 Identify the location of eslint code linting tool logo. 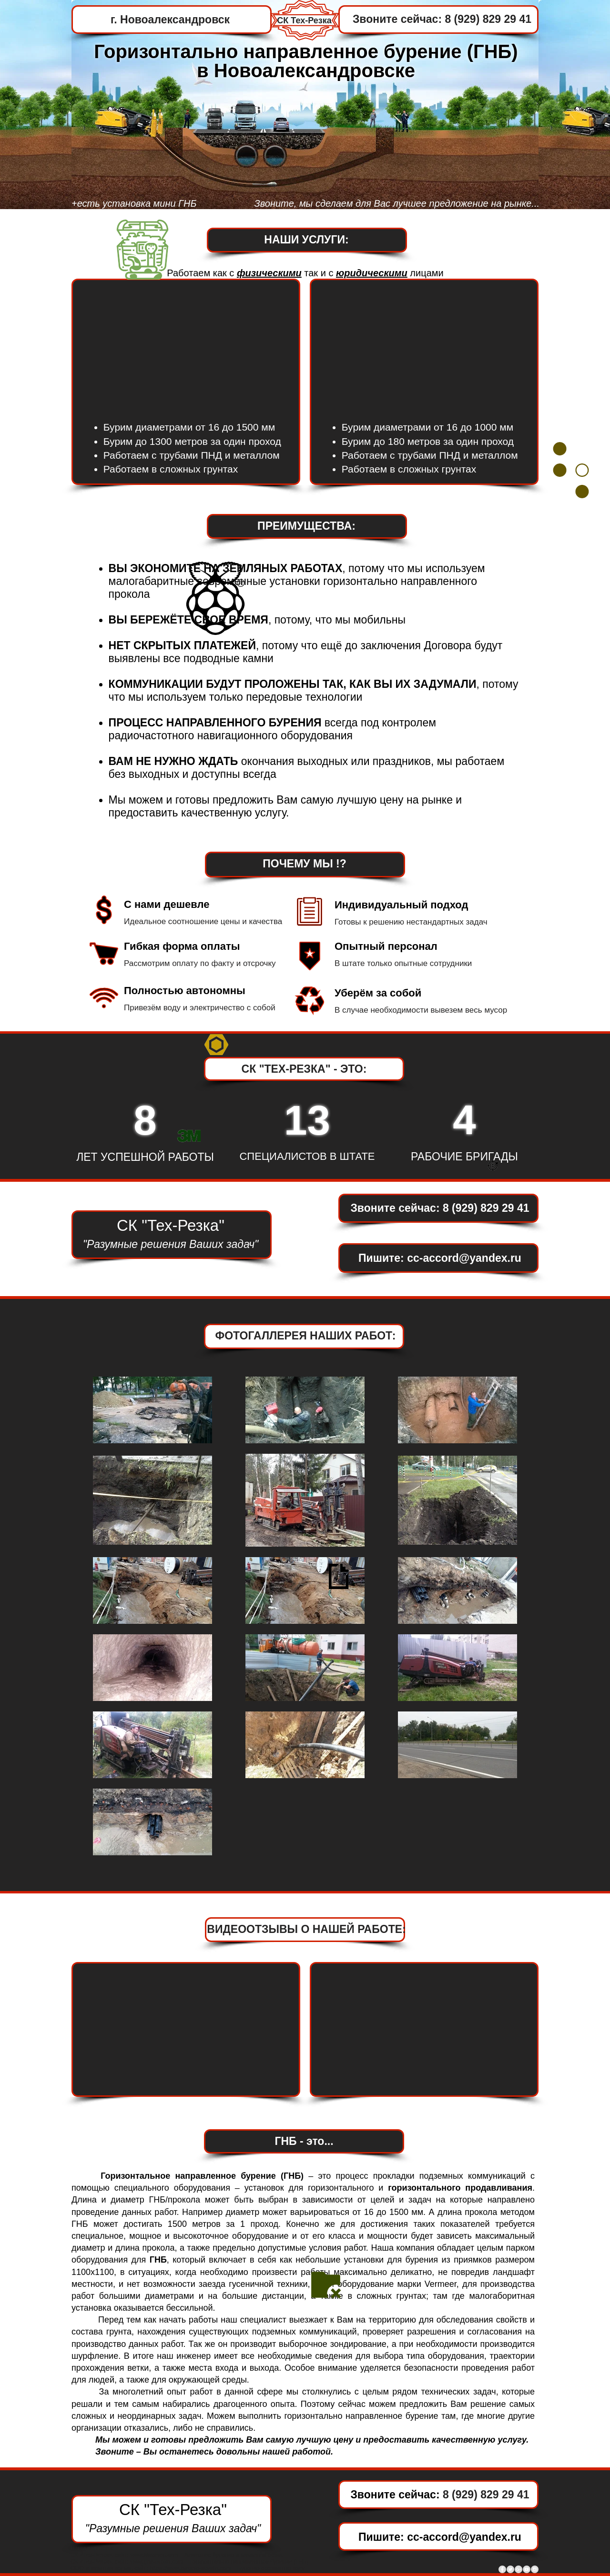
(216, 1045).